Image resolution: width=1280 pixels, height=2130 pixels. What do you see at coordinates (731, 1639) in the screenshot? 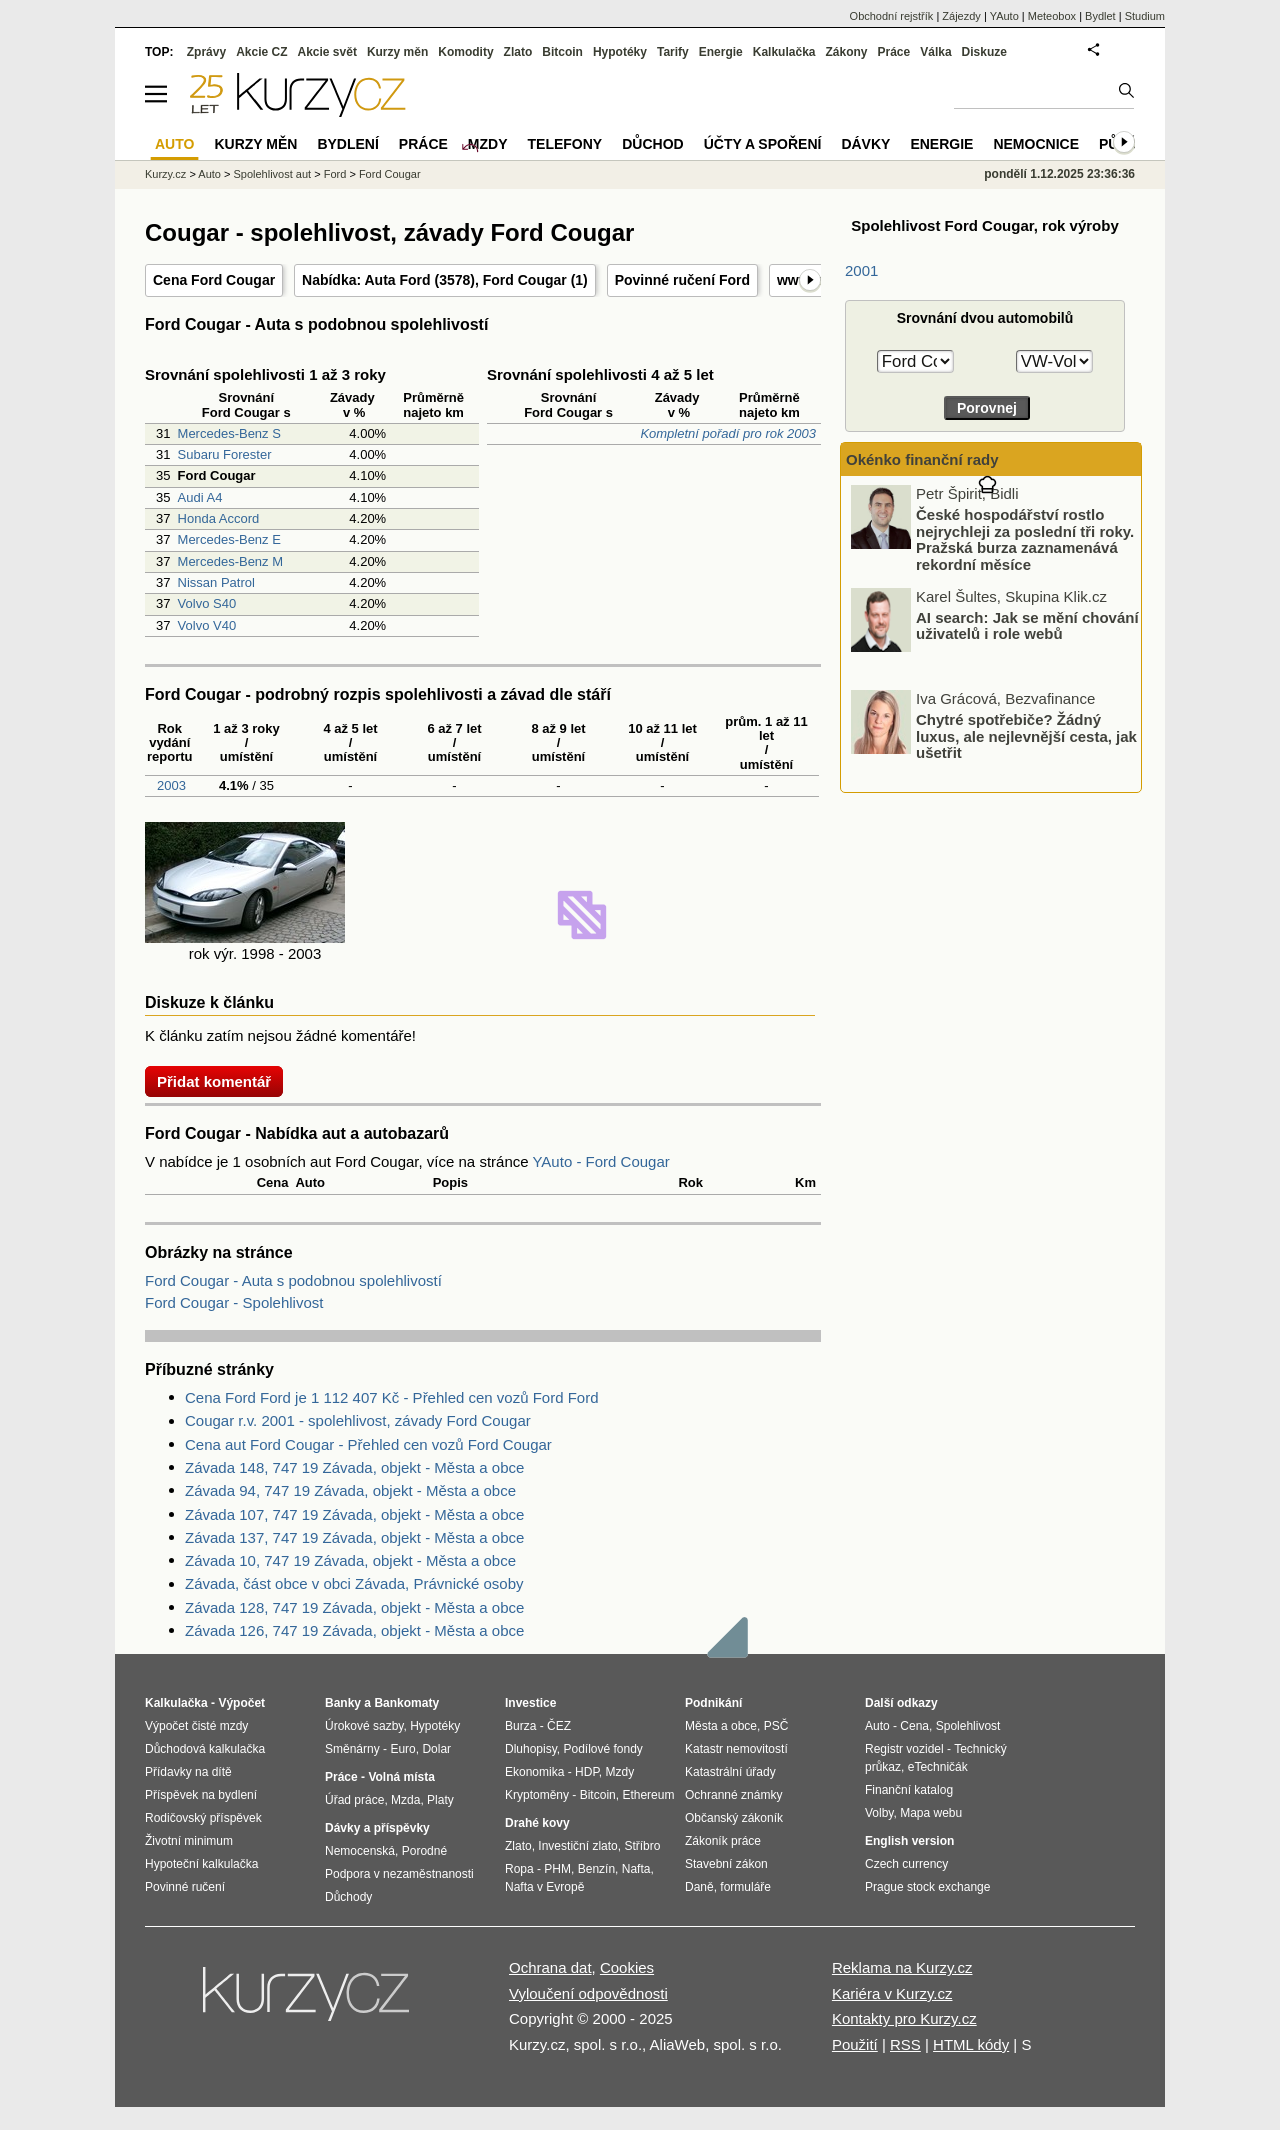
I see `indicates full cellular signal strength` at bounding box center [731, 1639].